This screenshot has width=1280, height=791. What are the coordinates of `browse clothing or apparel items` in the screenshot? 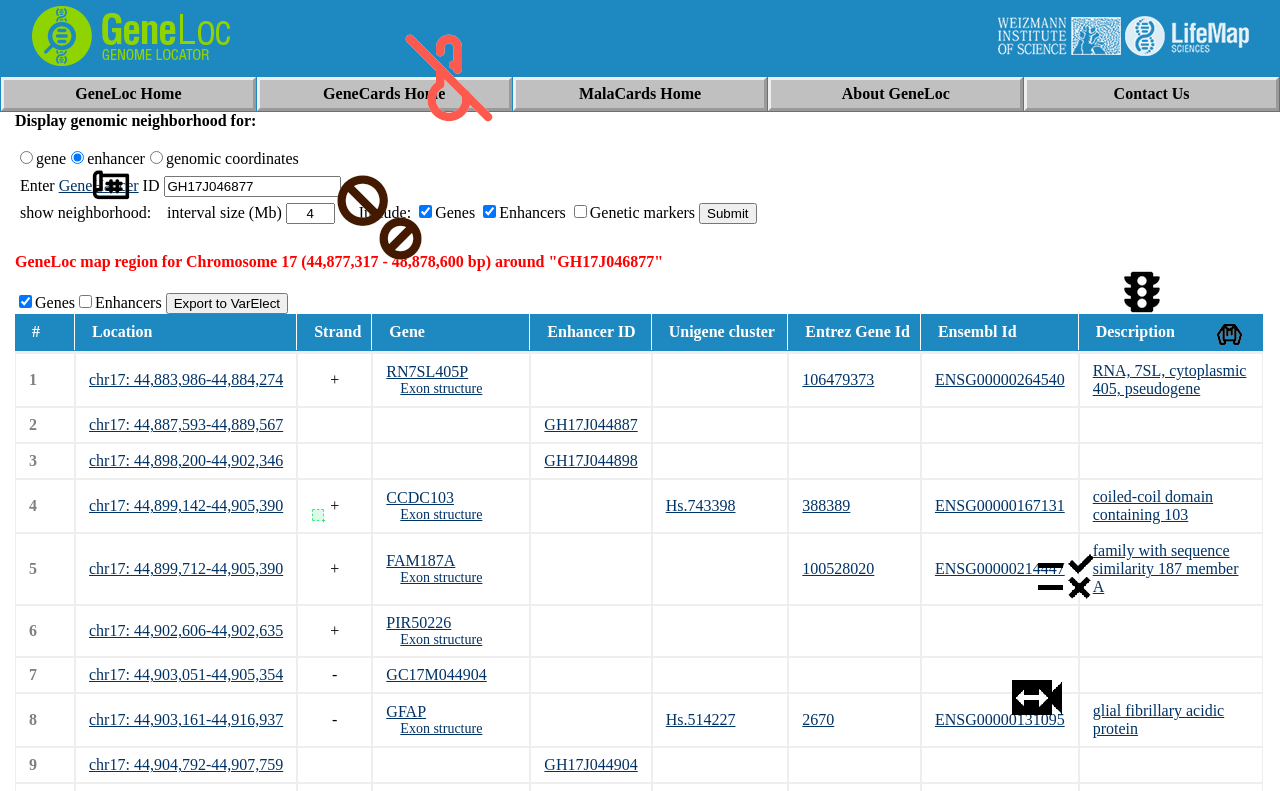 It's located at (1229, 334).